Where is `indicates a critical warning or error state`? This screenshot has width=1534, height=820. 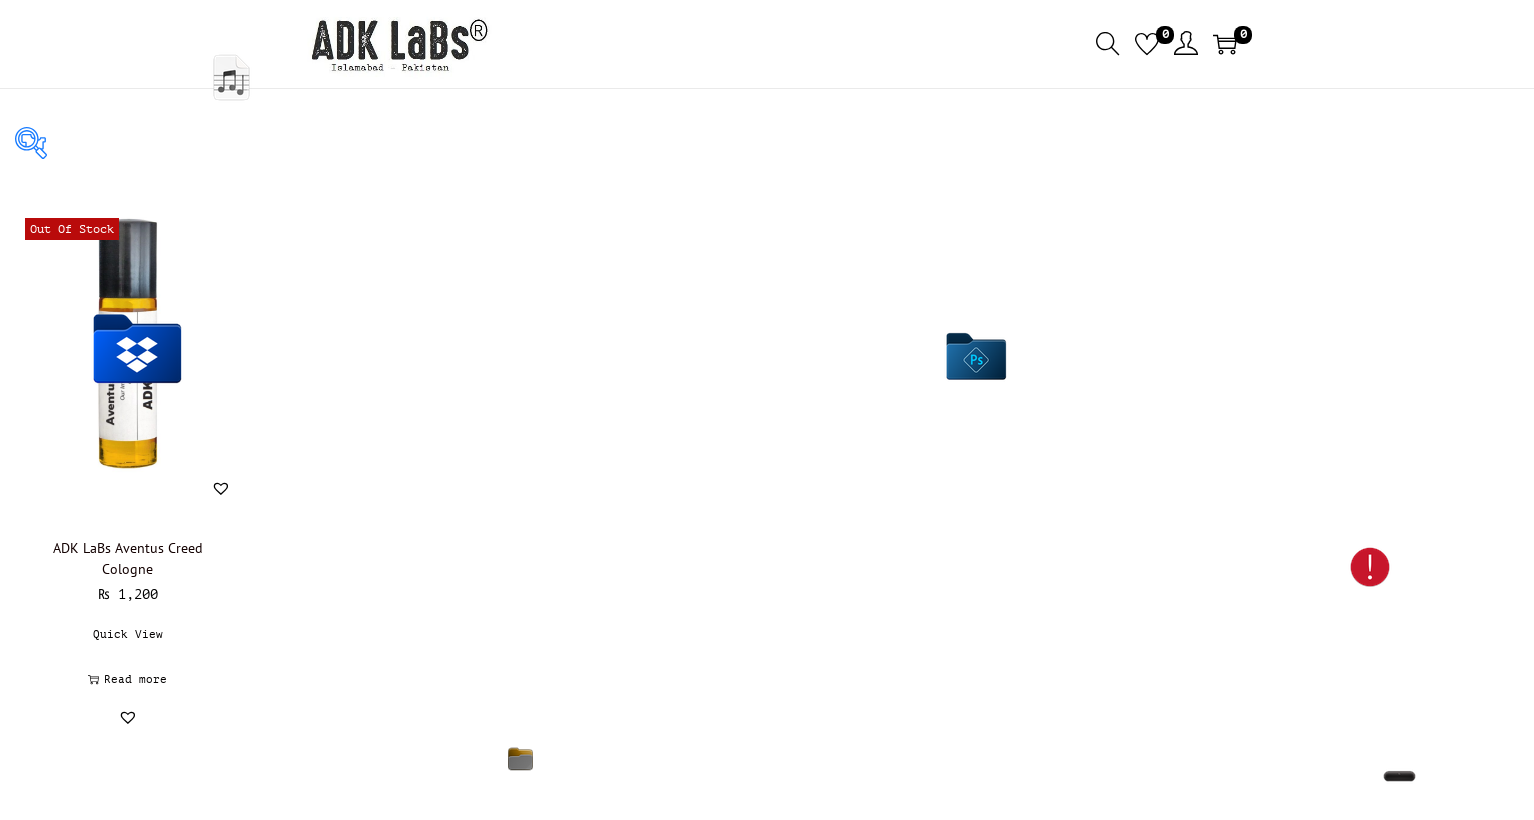
indicates a critical warning or error state is located at coordinates (1370, 567).